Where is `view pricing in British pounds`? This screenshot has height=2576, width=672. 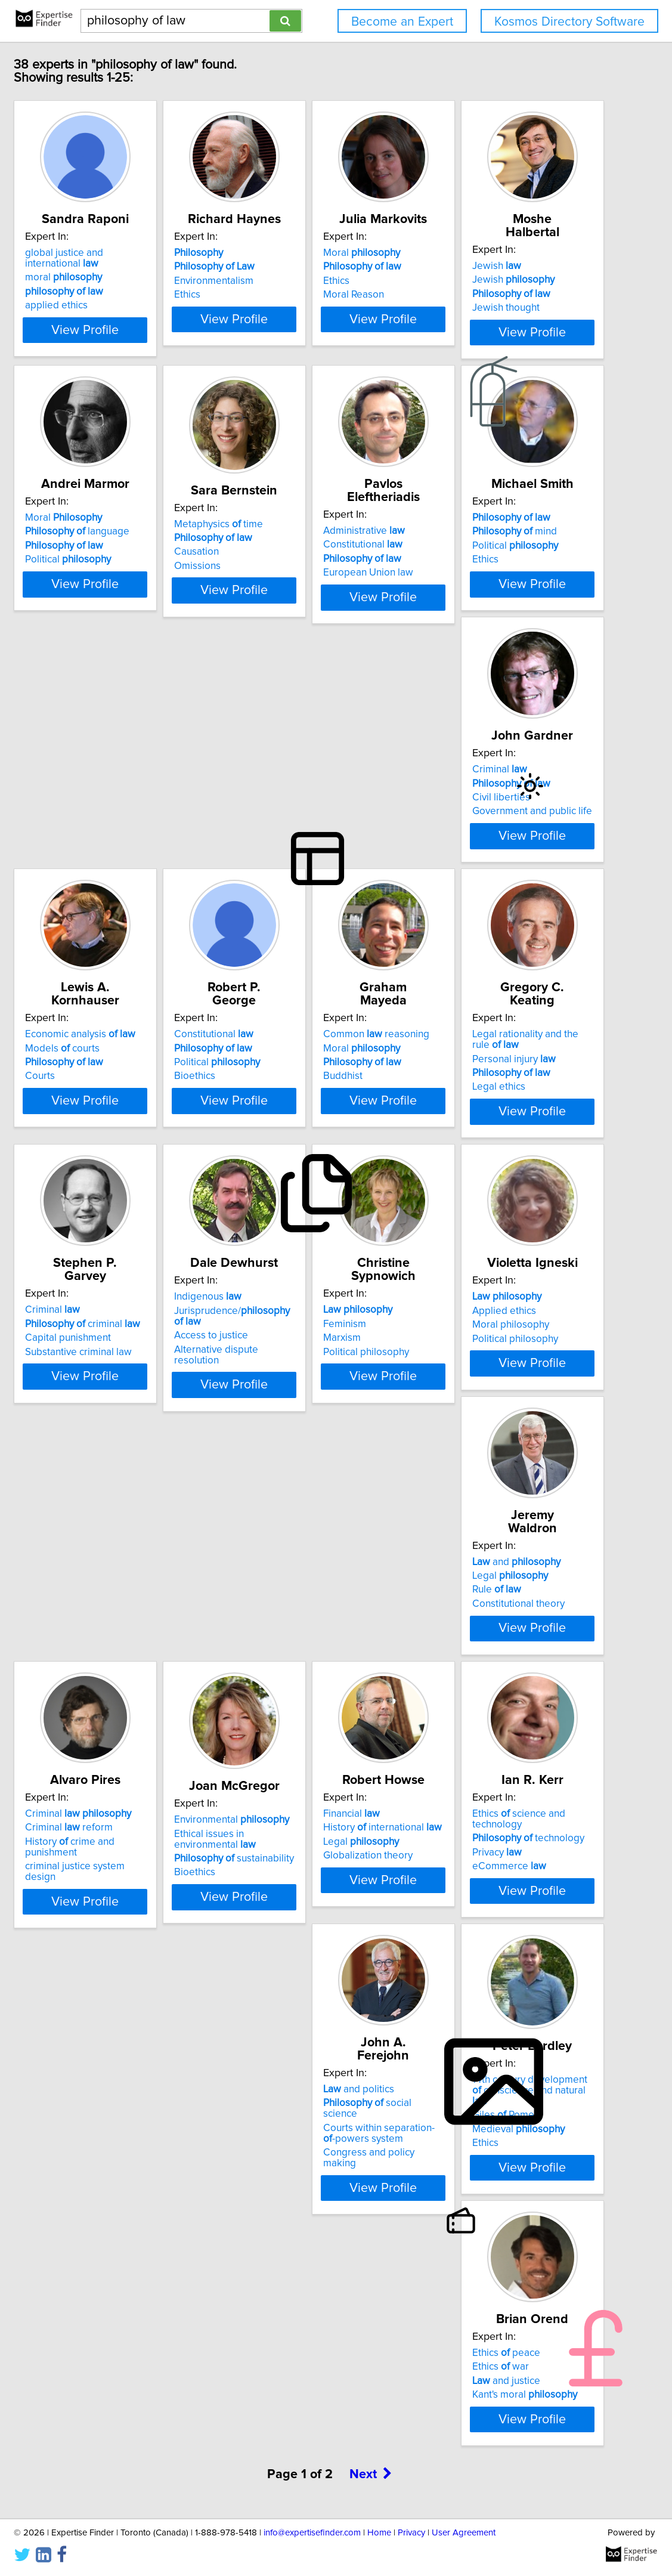
view pricing in British pounds is located at coordinates (596, 2348).